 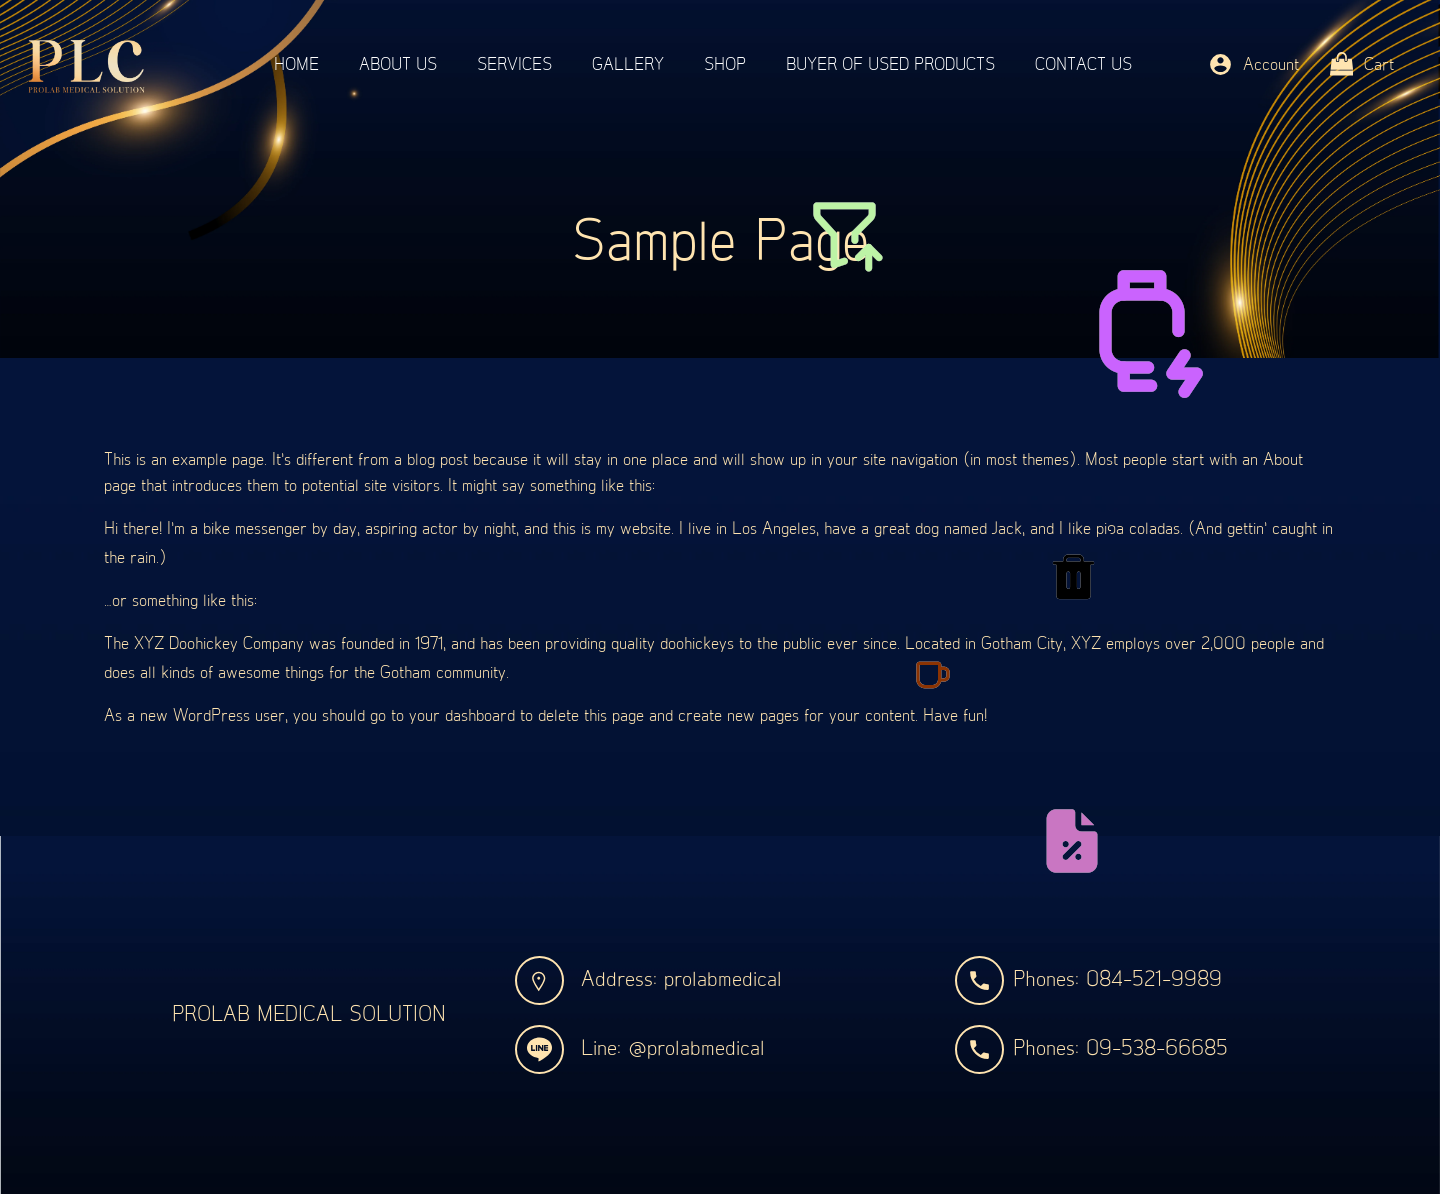 I want to click on view document with percentage or discount details, so click(x=1072, y=841).